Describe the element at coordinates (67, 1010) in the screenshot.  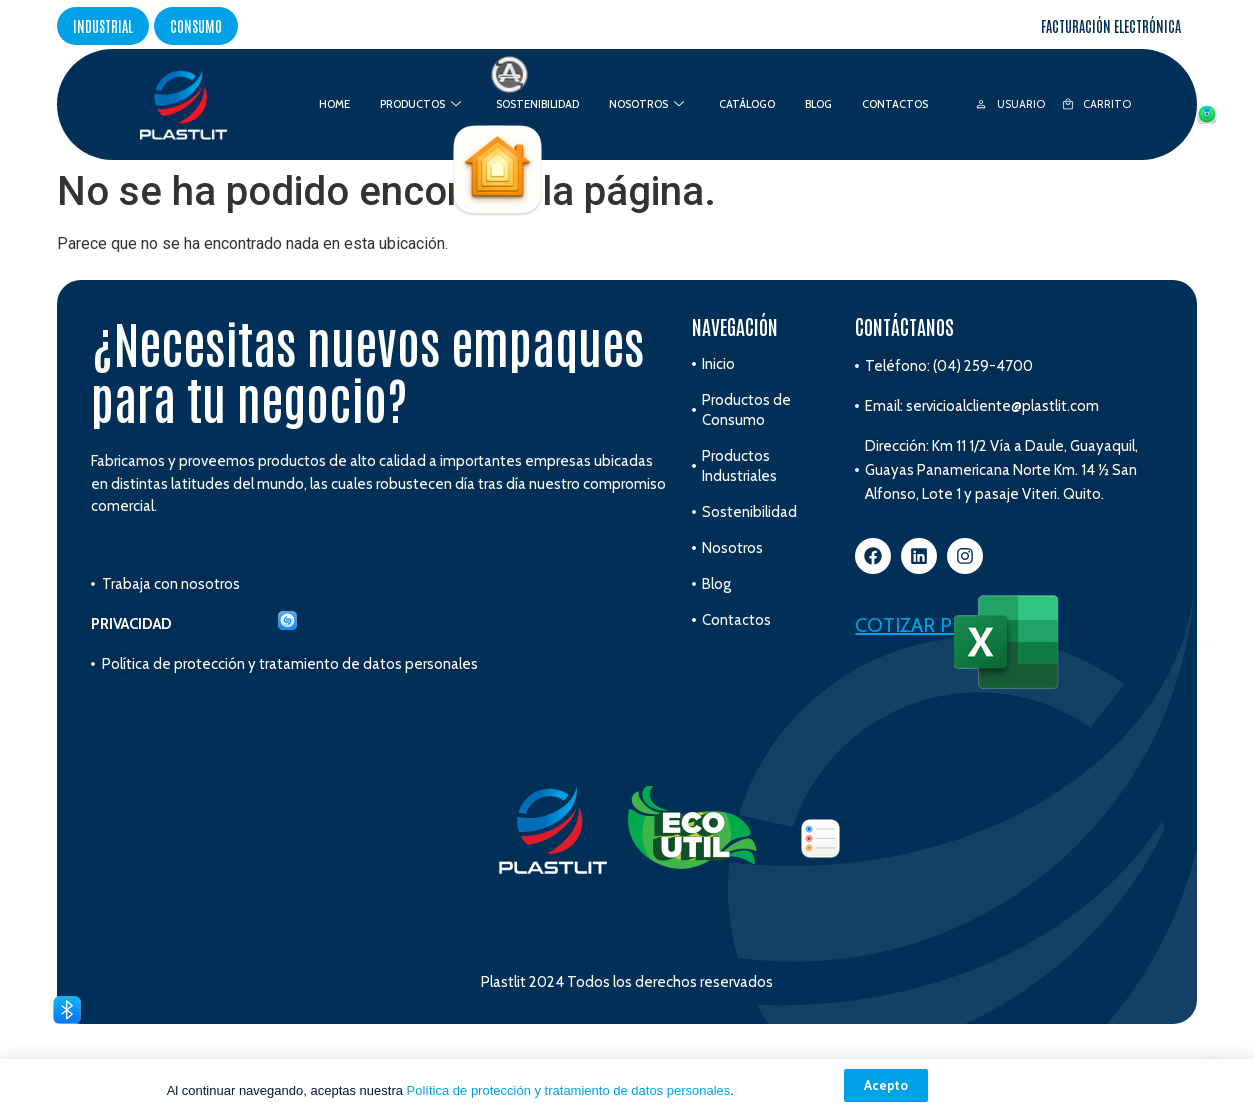
I see `open bluetooth file exchange app` at that location.